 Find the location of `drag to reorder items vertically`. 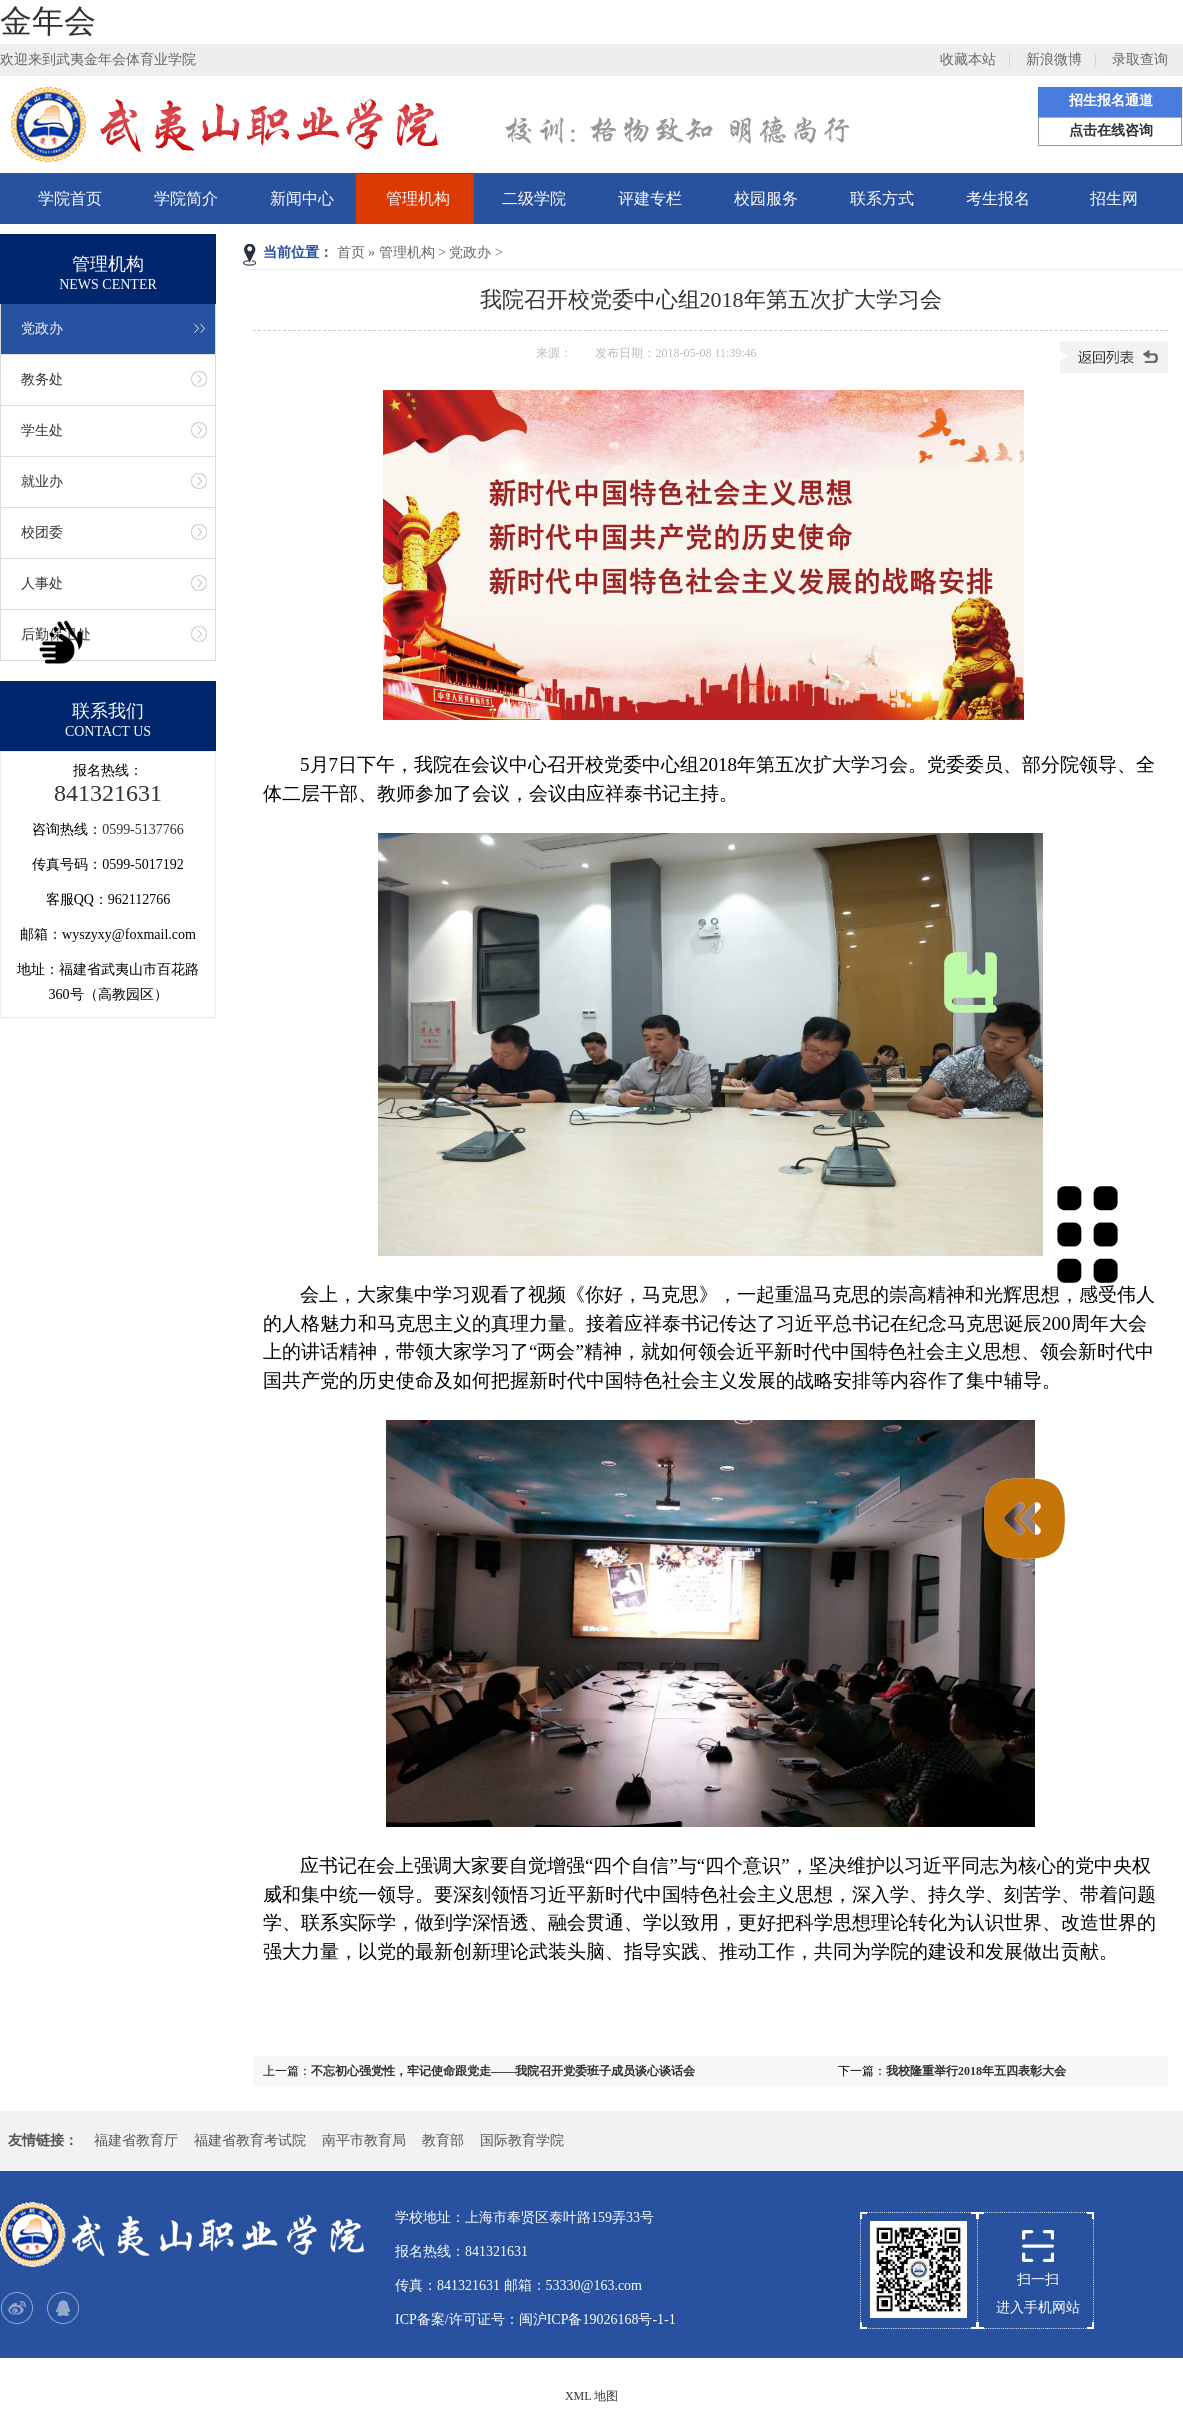

drag to reorder items vertically is located at coordinates (1087, 1234).